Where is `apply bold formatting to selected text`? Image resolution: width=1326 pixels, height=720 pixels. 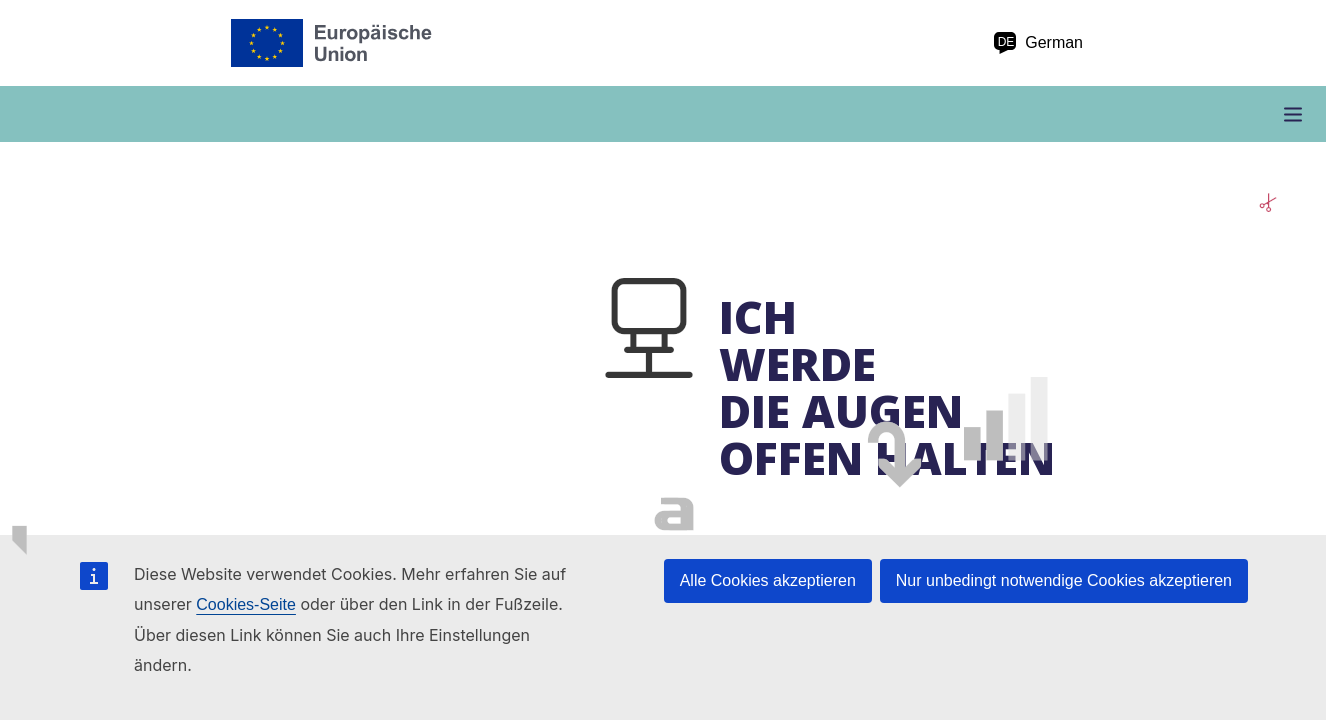 apply bold formatting to selected text is located at coordinates (674, 514).